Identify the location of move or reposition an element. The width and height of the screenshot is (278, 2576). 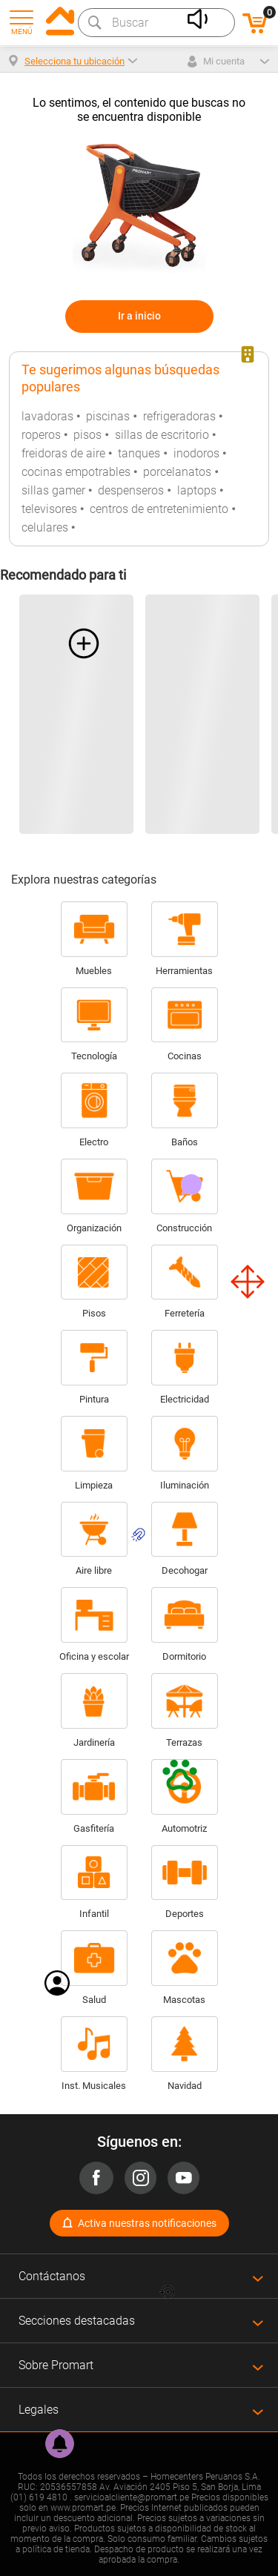
(248, 1282).